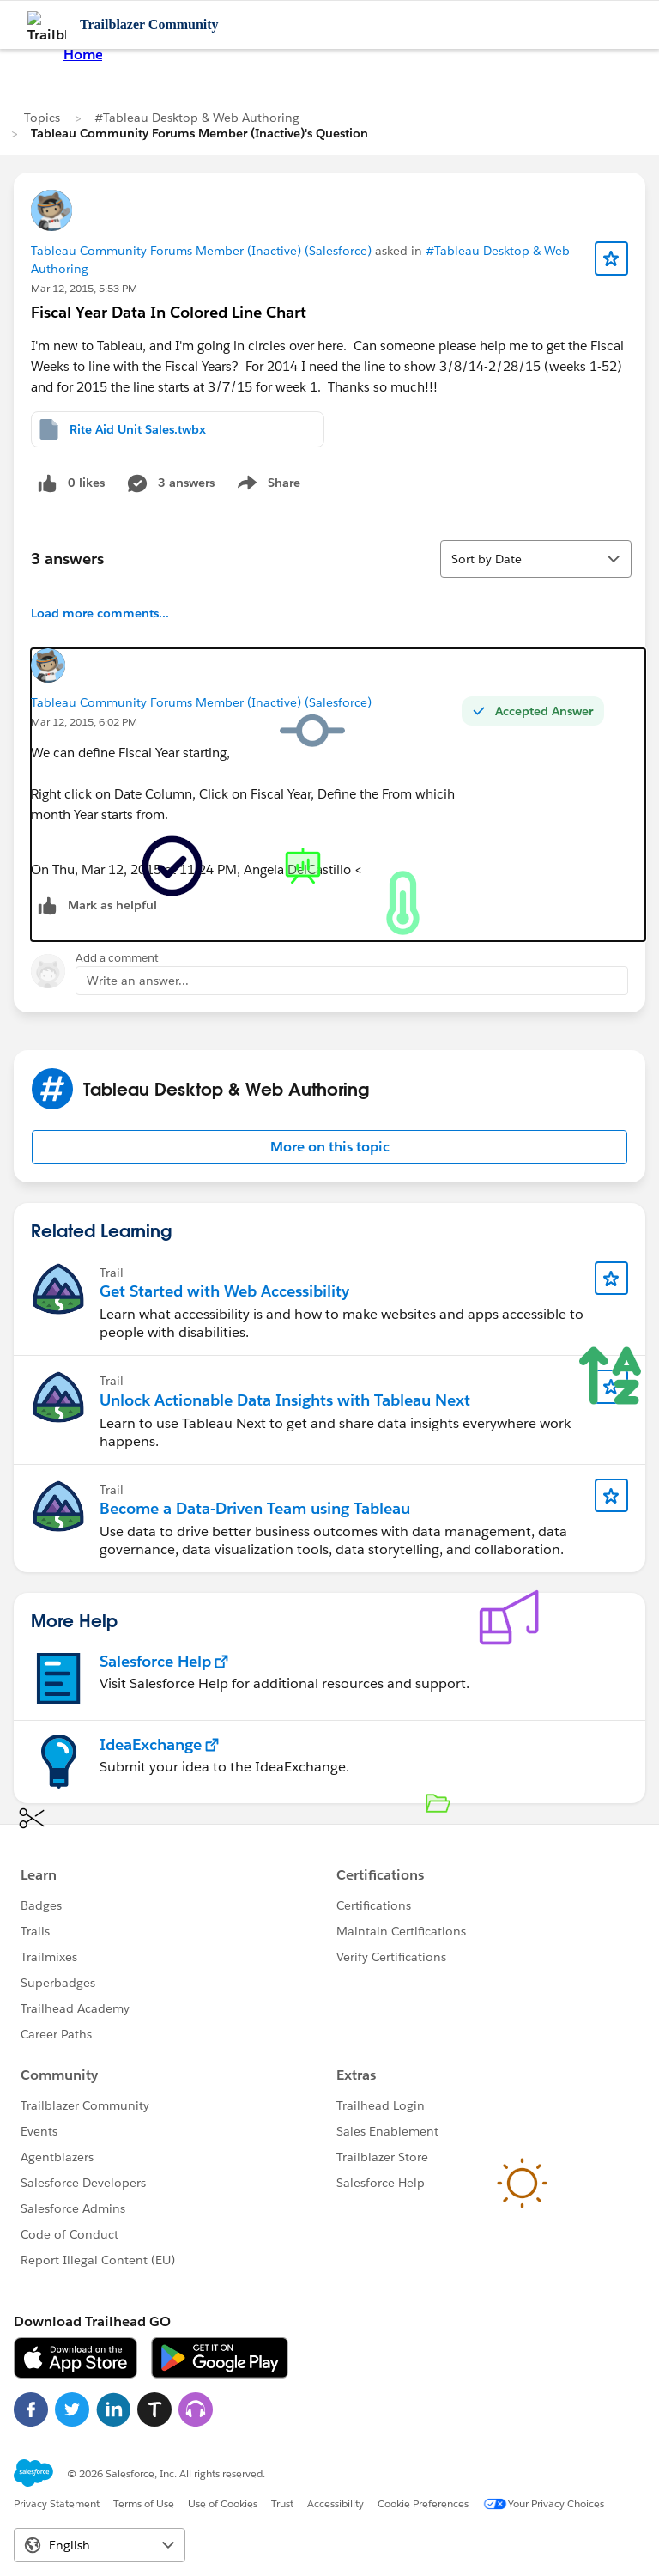 This screenshot has width=659, height=2576. Describe the element at coordinates (31, 1818) in the screenshot. I see `cut selected content` at that location.